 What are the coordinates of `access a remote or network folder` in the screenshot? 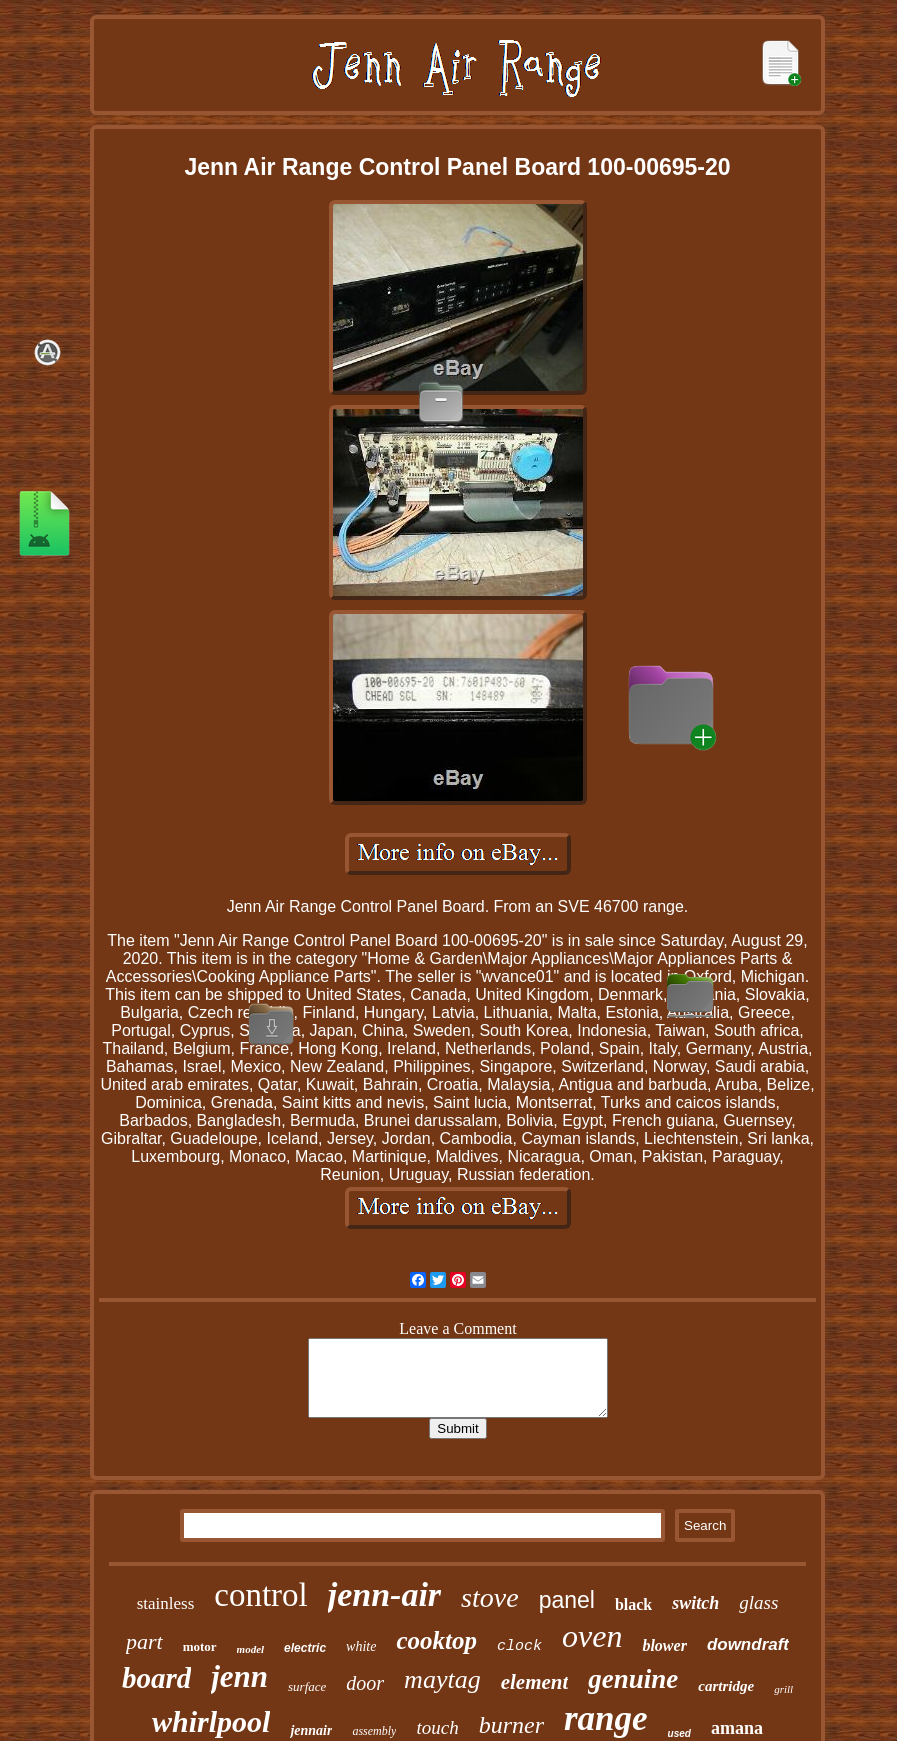 It's located at (690, 995).